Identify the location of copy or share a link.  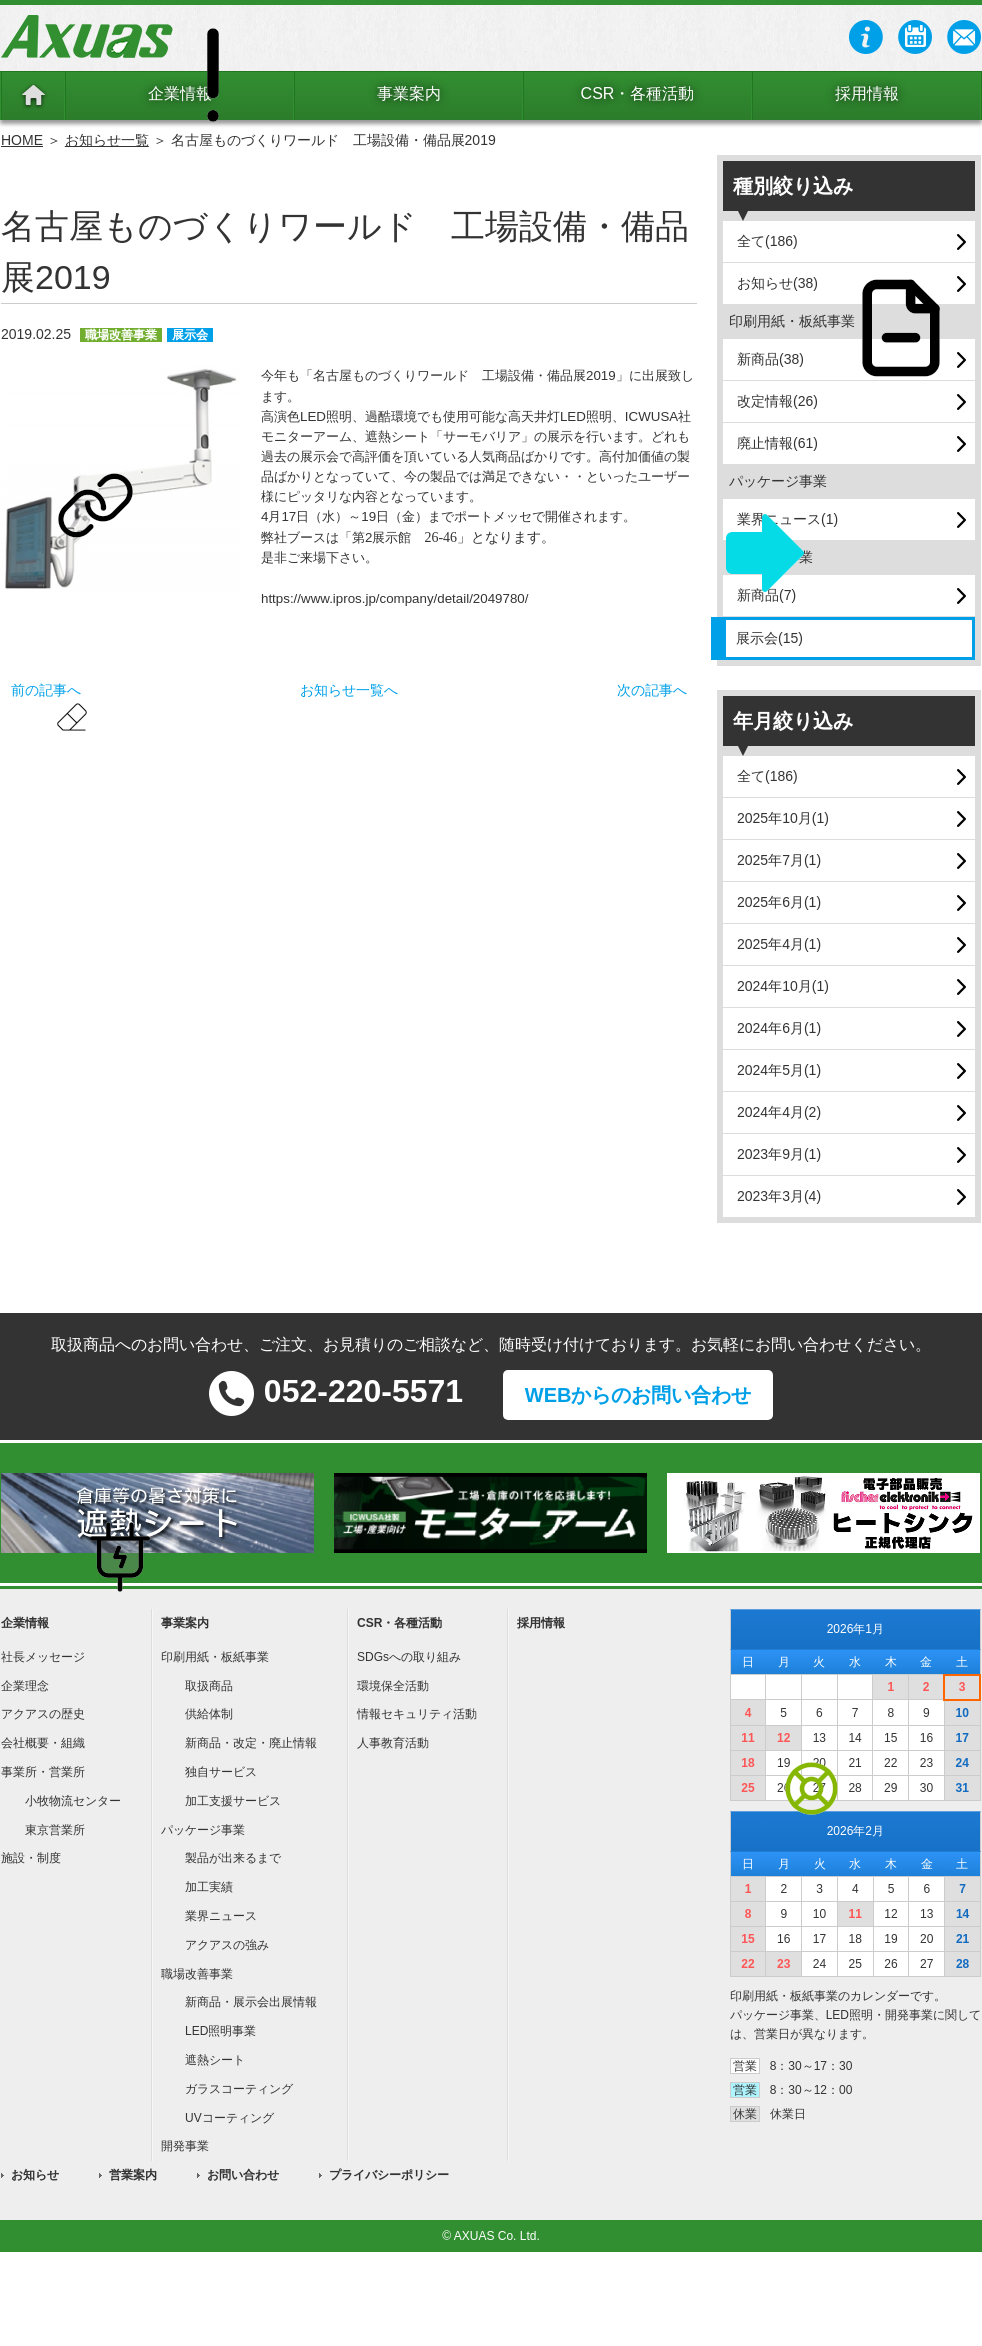
(95, 505).